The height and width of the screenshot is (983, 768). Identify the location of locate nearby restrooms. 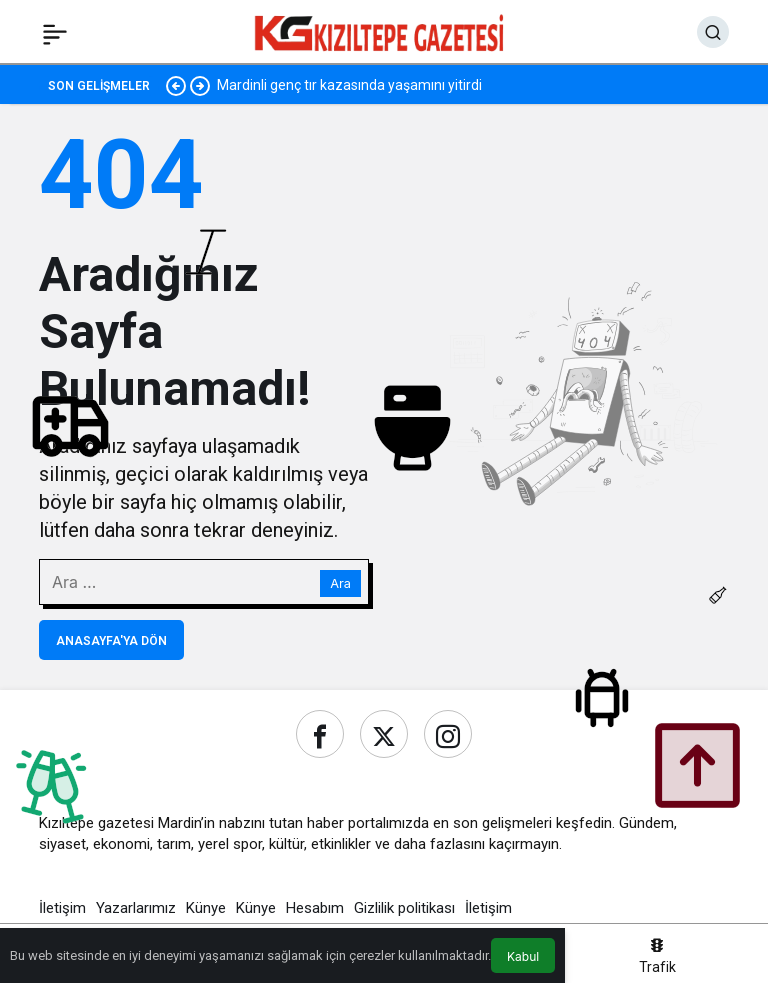
(412, 426).